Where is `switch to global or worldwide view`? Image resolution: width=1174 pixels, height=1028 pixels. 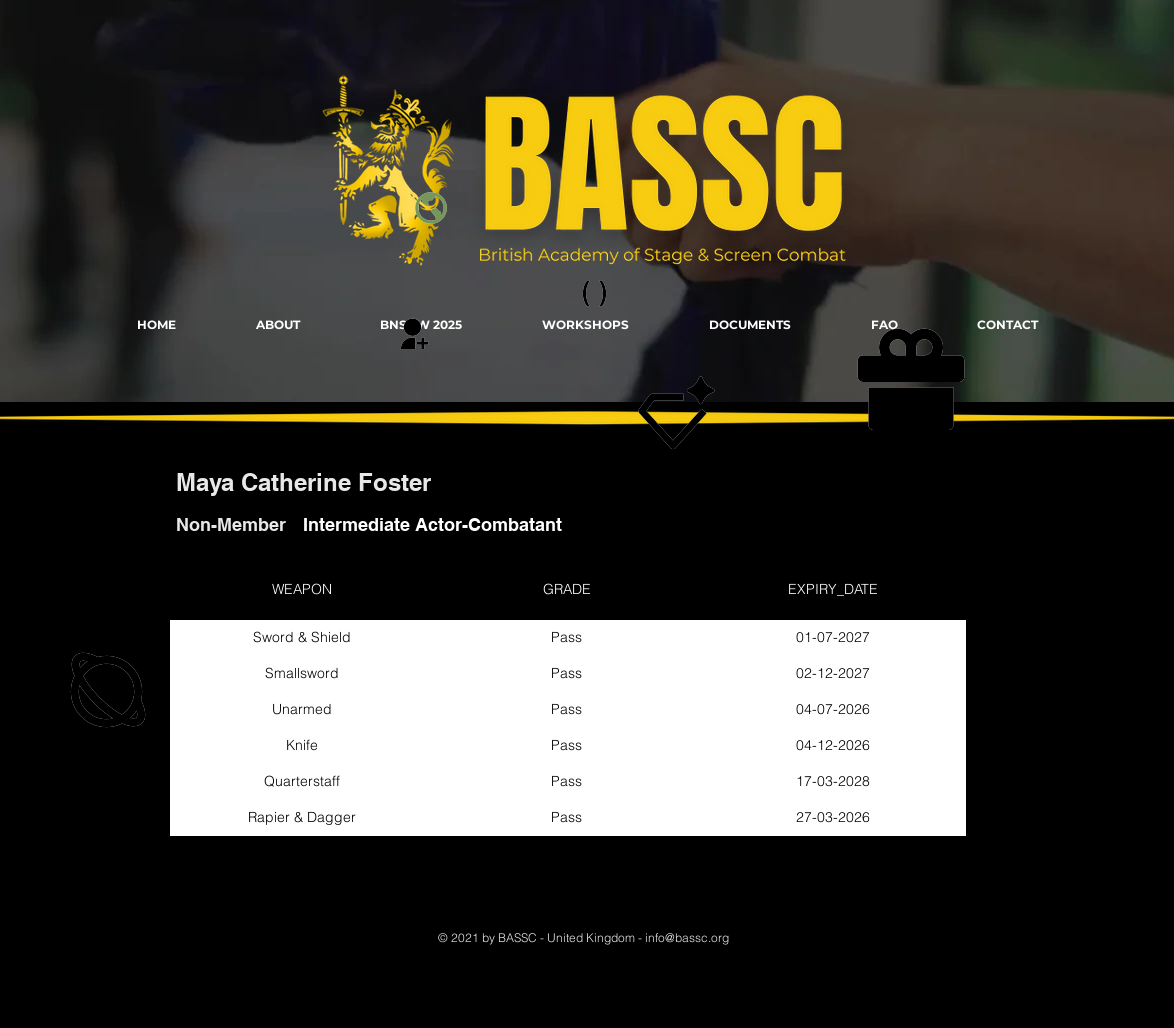
switch to global or worldwide view is located at coordinates (431, 208).